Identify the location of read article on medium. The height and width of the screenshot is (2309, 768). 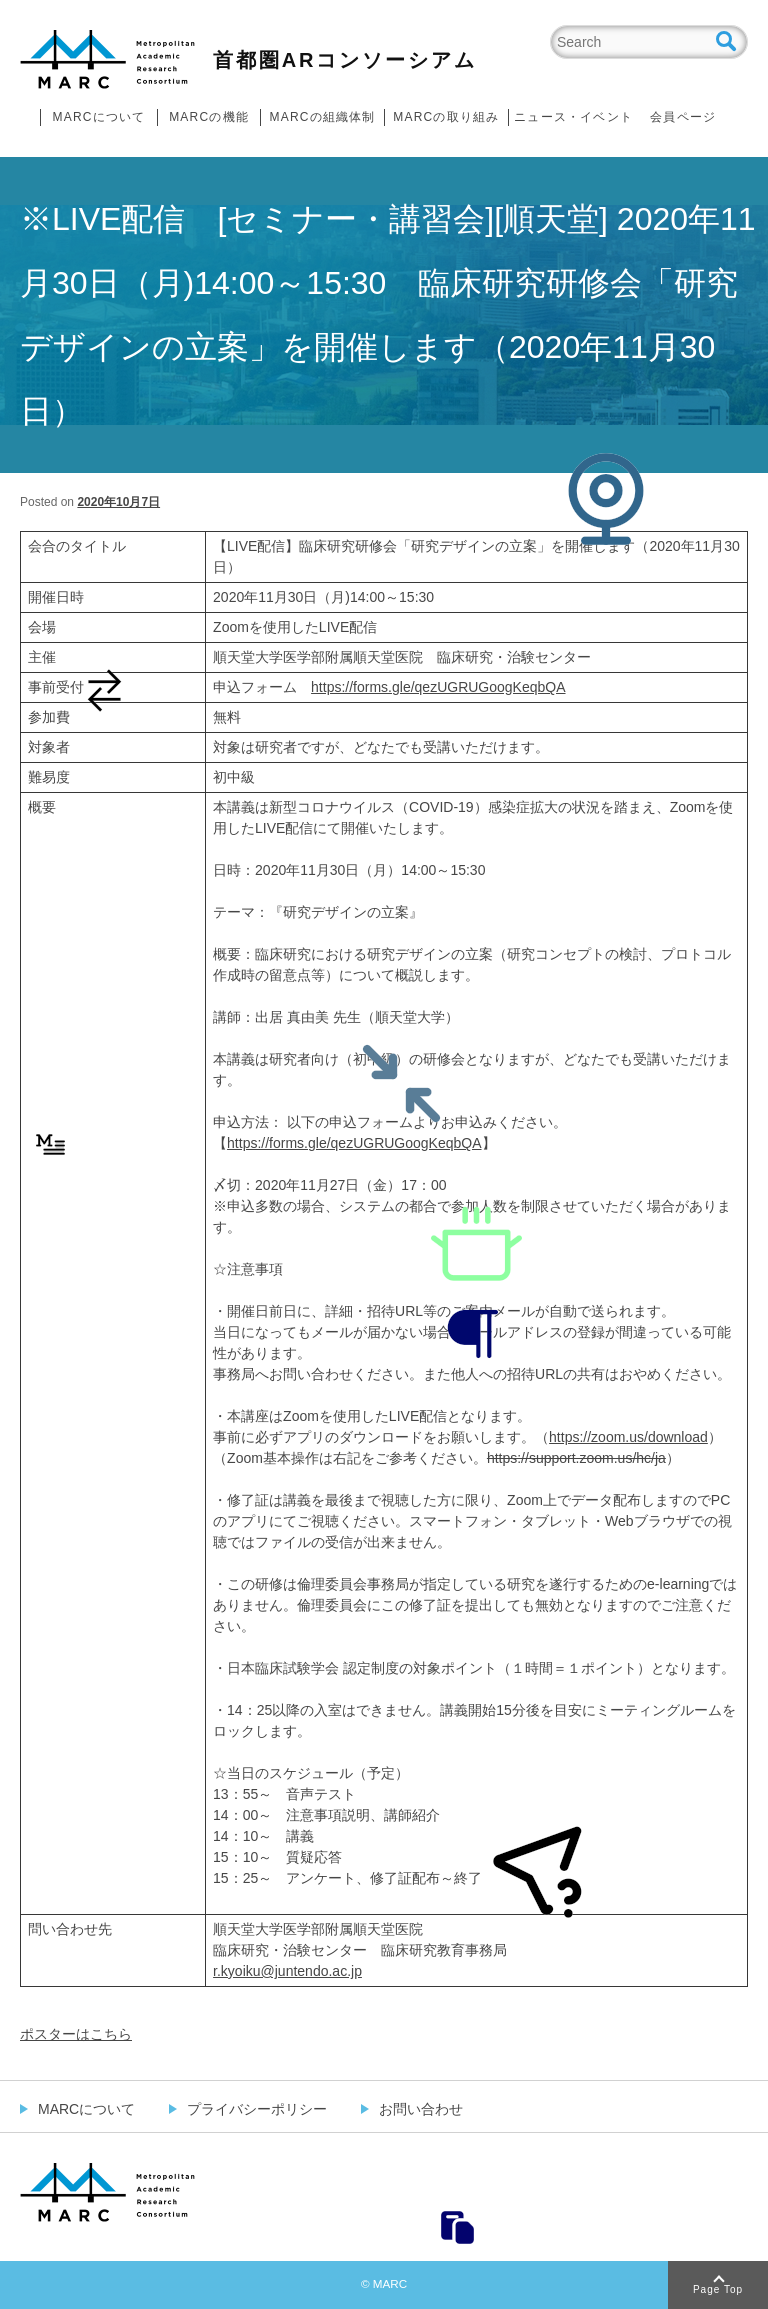
(50, 1144).